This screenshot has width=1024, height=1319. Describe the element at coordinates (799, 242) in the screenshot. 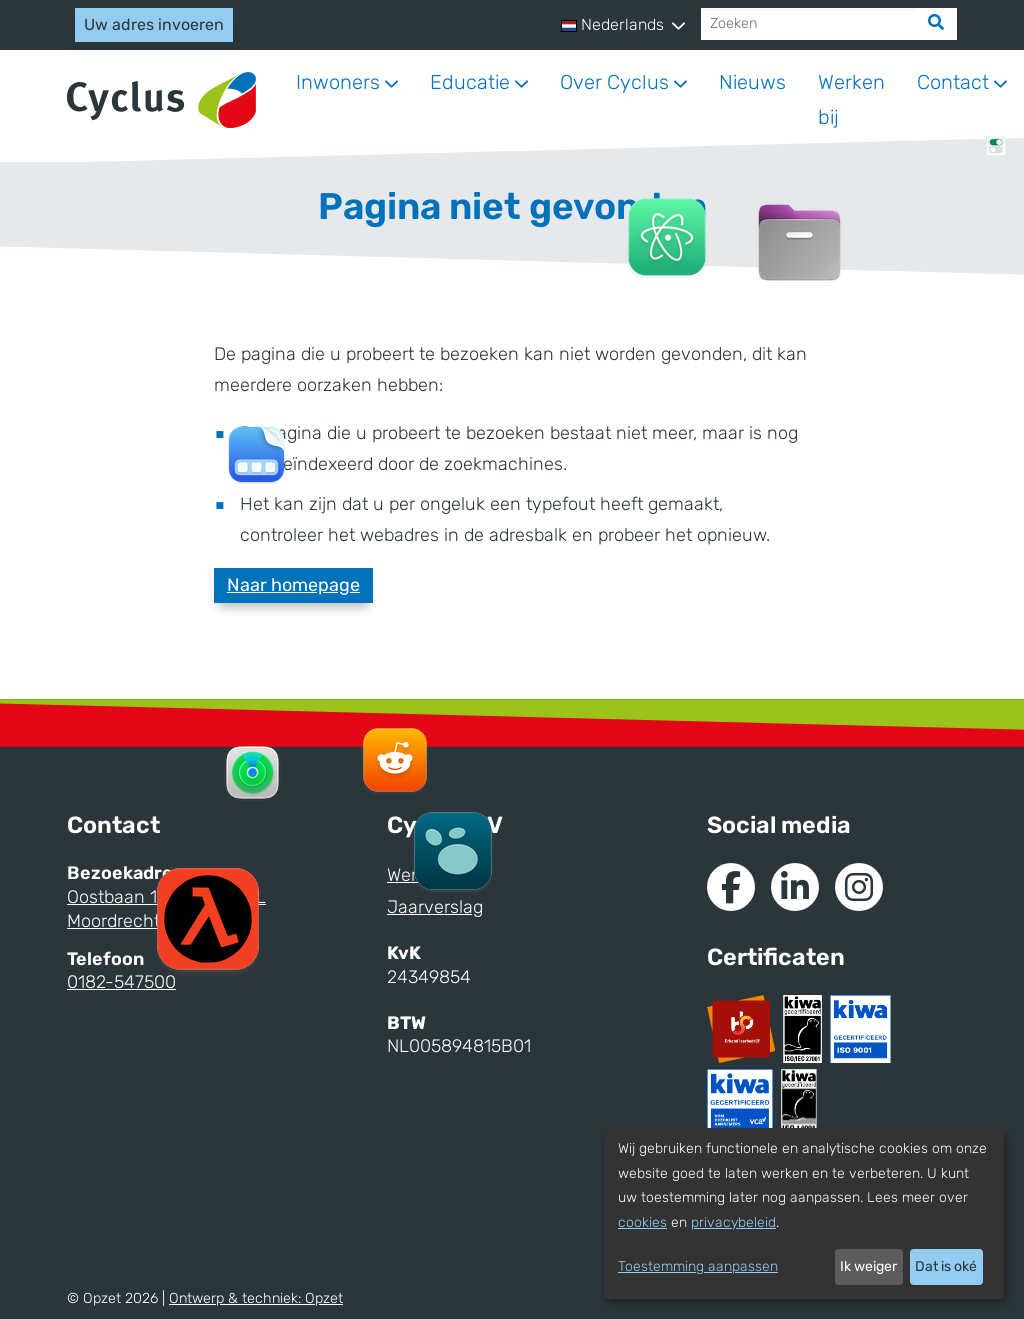

I see `open the file manager application` at that location.